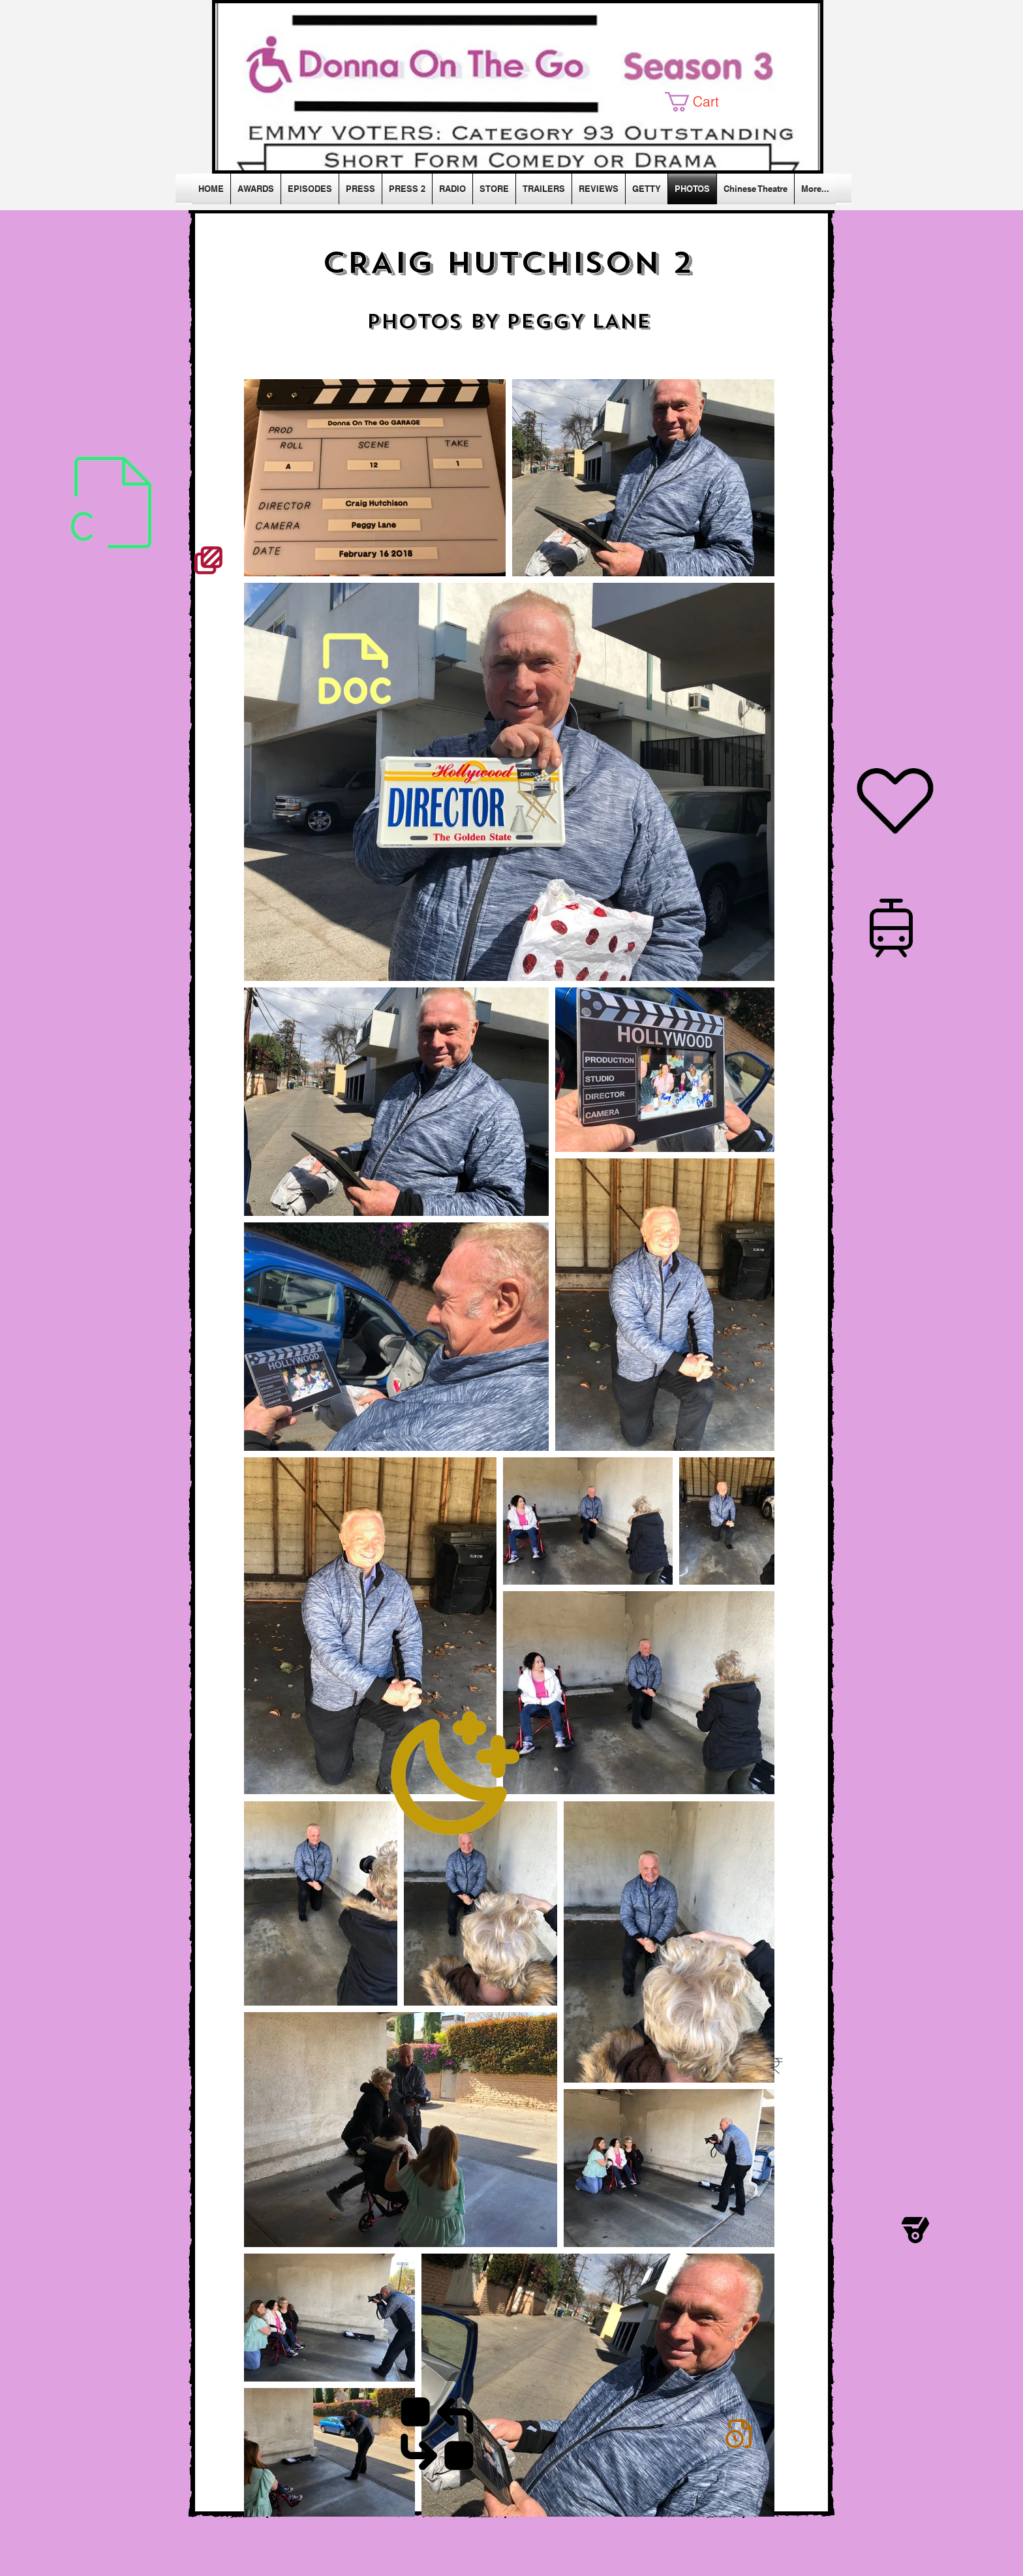  What do you see at coordinates (891, 928) in the screenshot?
I see `access public transit or tram routes` at bounding box center [891, 928].